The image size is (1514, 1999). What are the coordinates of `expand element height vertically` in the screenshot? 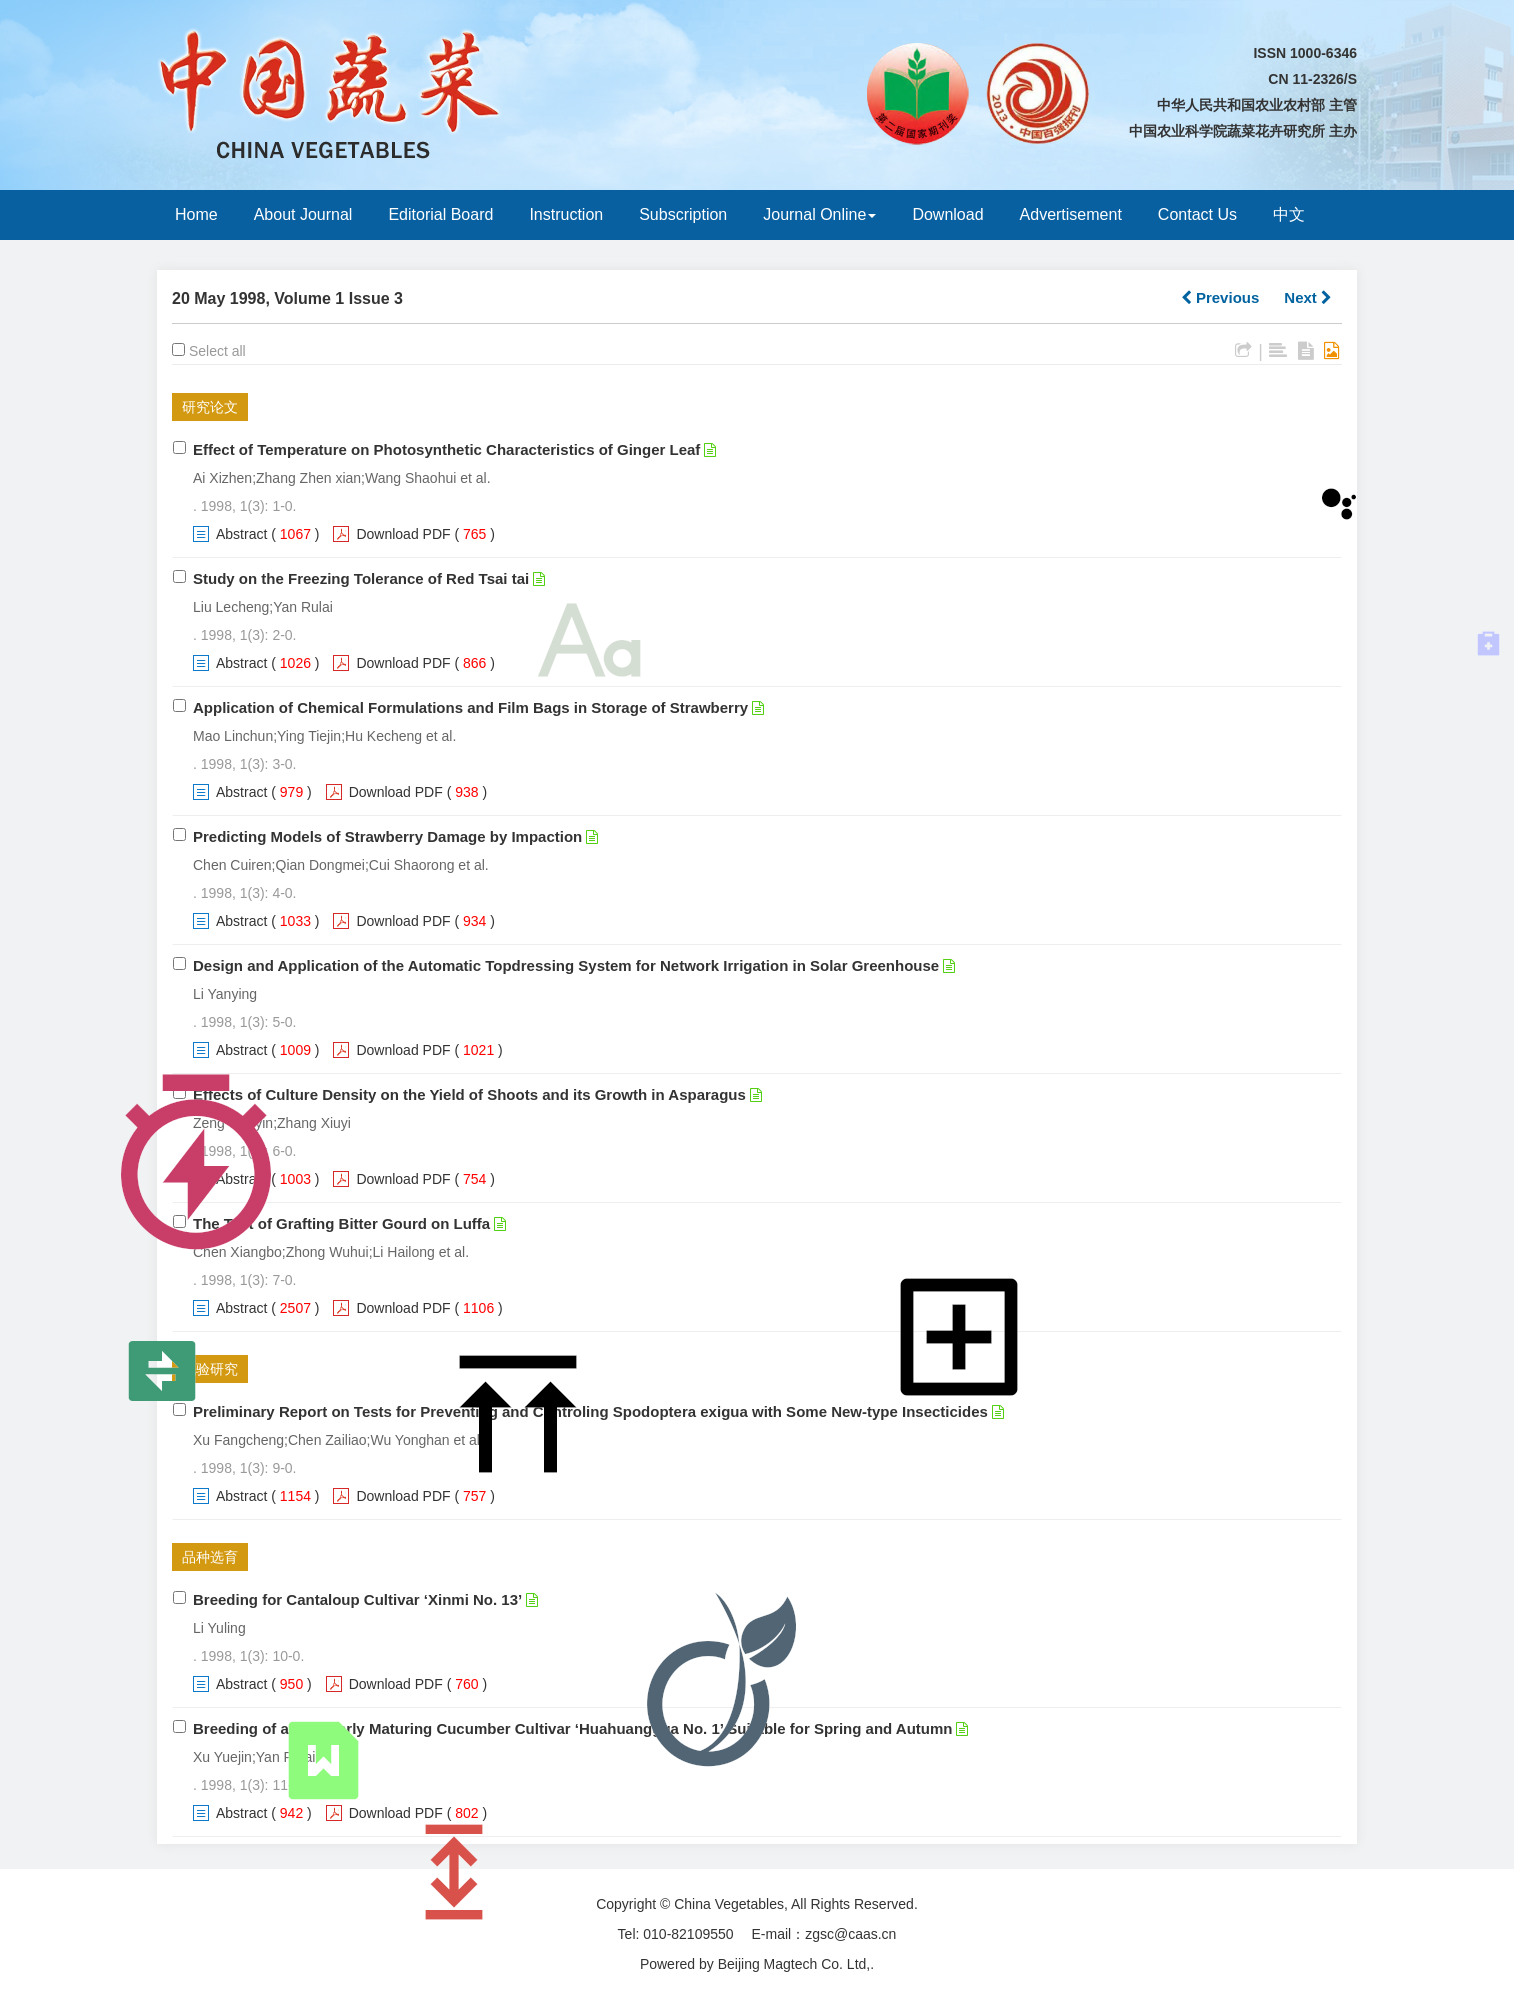 It's located at (454, 1872).